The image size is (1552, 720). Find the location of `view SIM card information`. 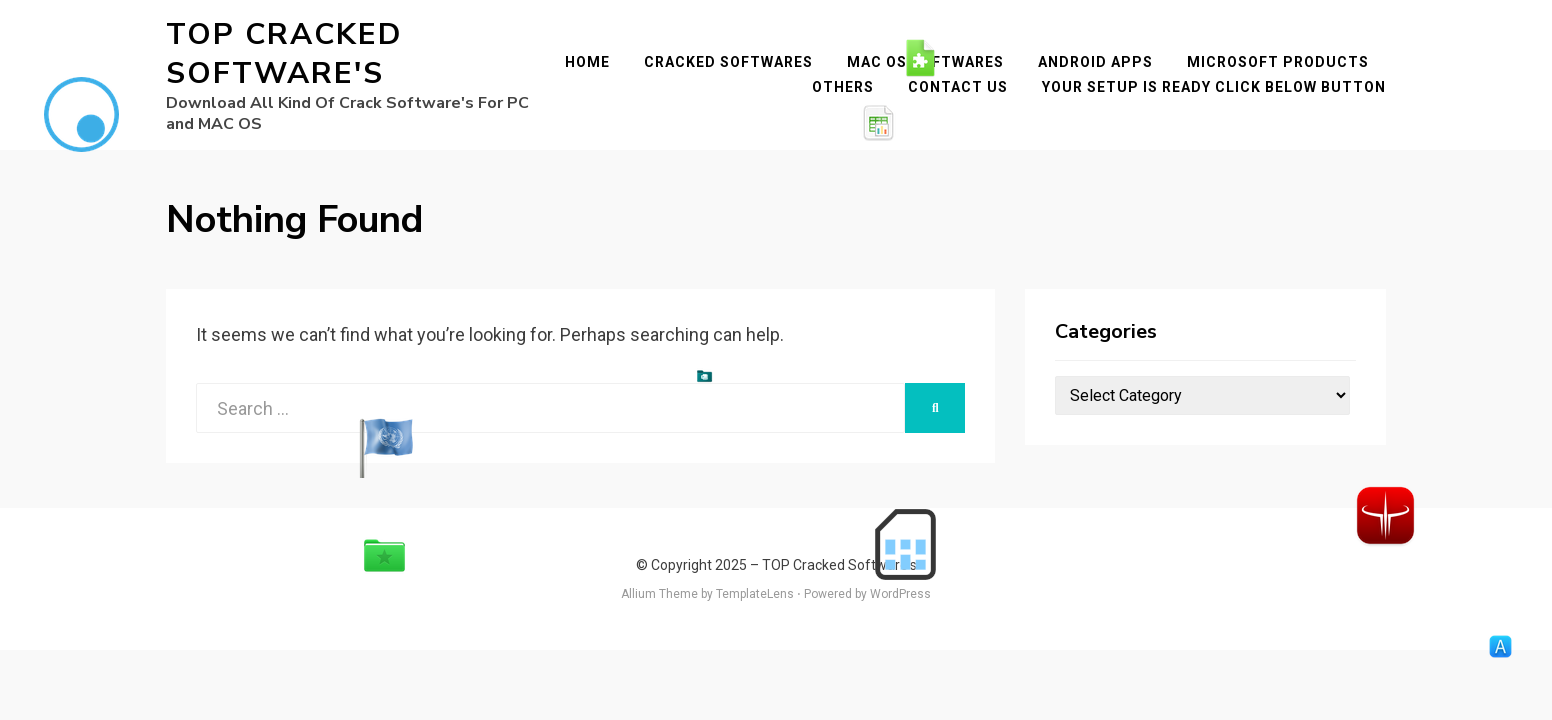

view SIM card information is located at coordinates (905, 544).